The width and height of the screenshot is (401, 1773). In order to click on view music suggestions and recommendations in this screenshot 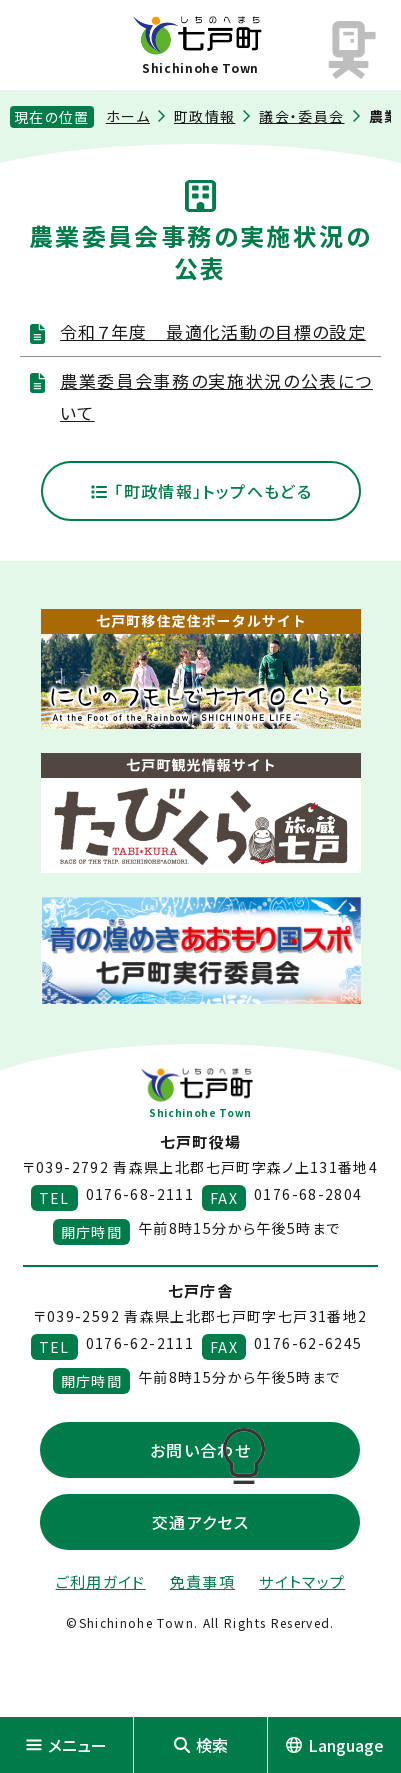, I will do `click(244, 1456)`.